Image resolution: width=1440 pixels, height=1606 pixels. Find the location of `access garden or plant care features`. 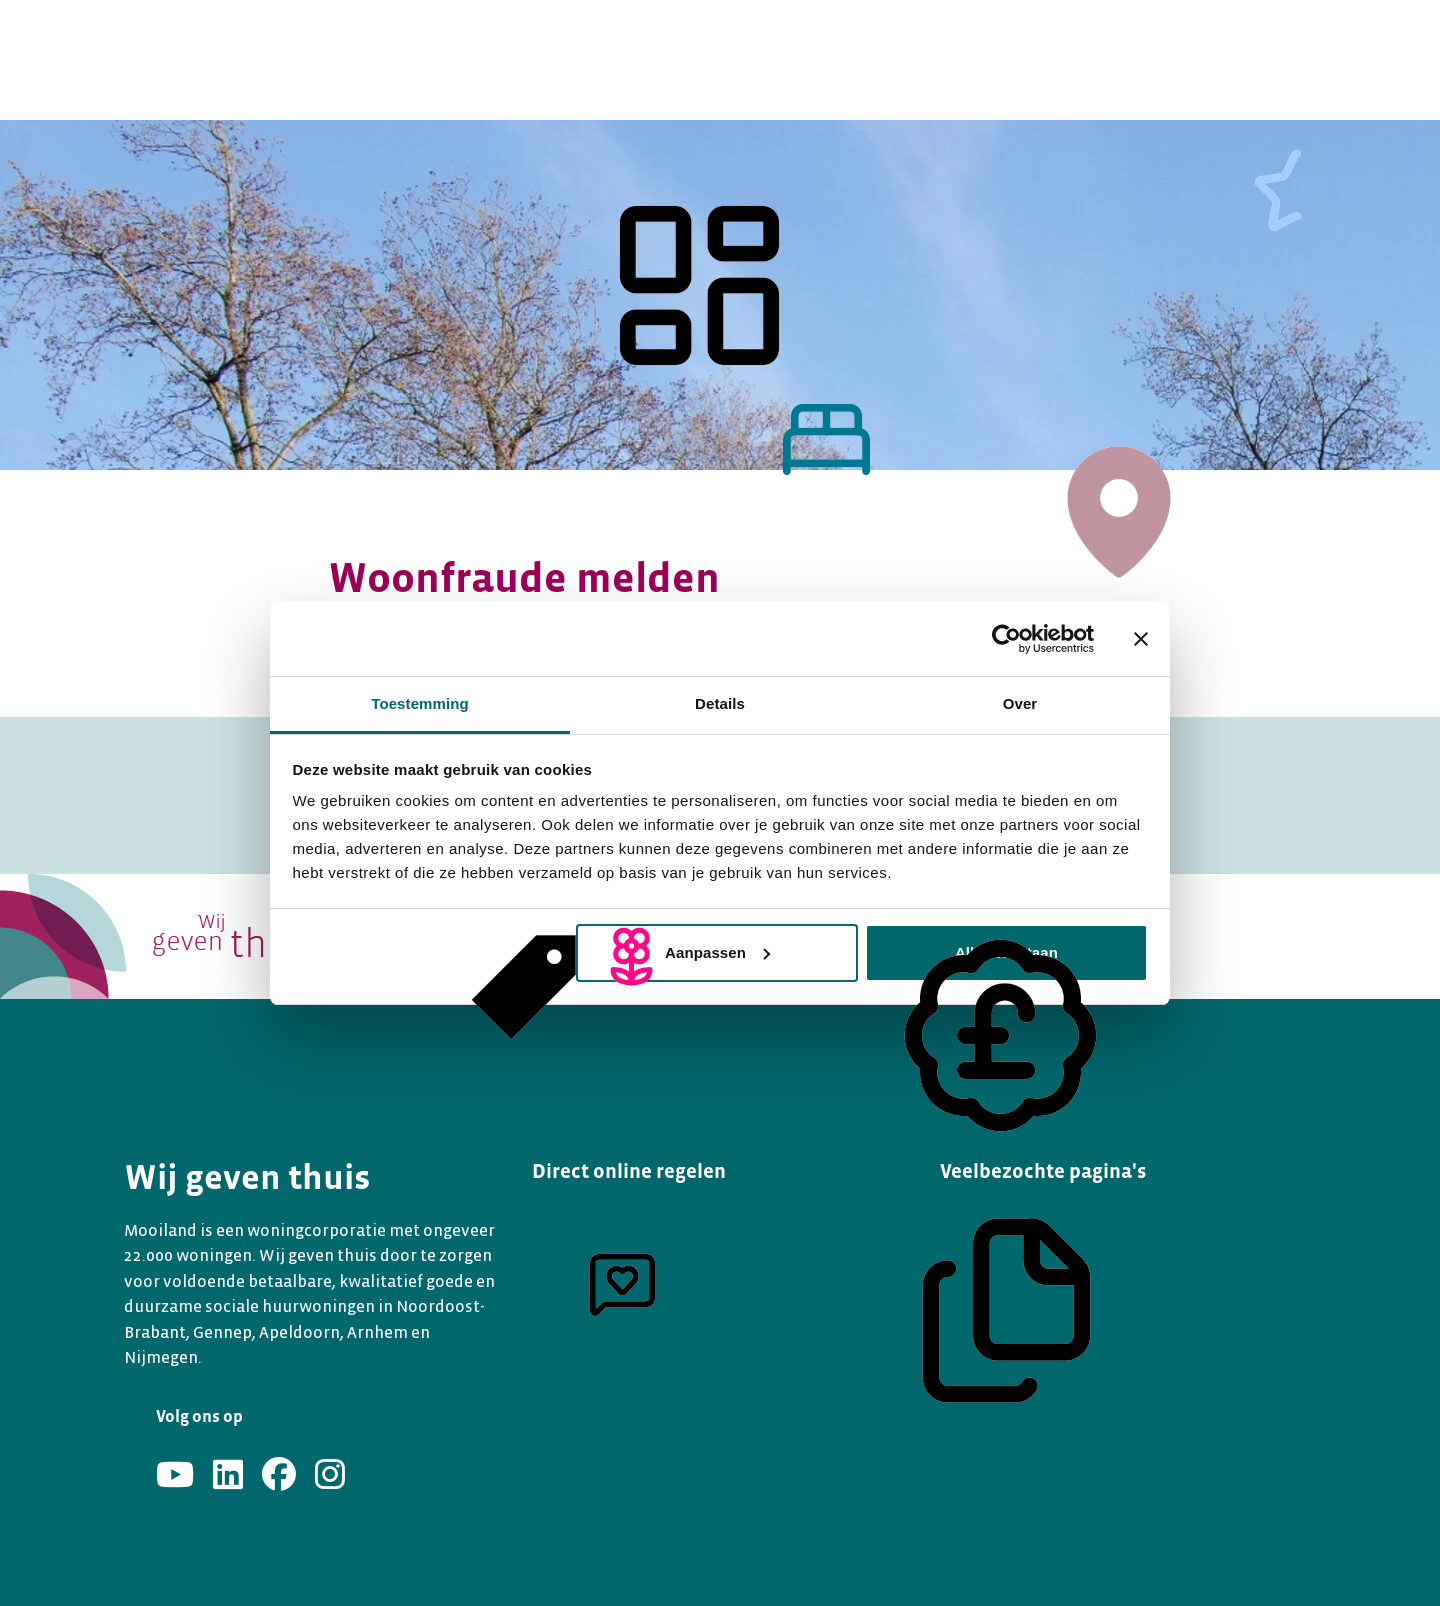

access garden or plant care features is located at coordinates (631, 956).